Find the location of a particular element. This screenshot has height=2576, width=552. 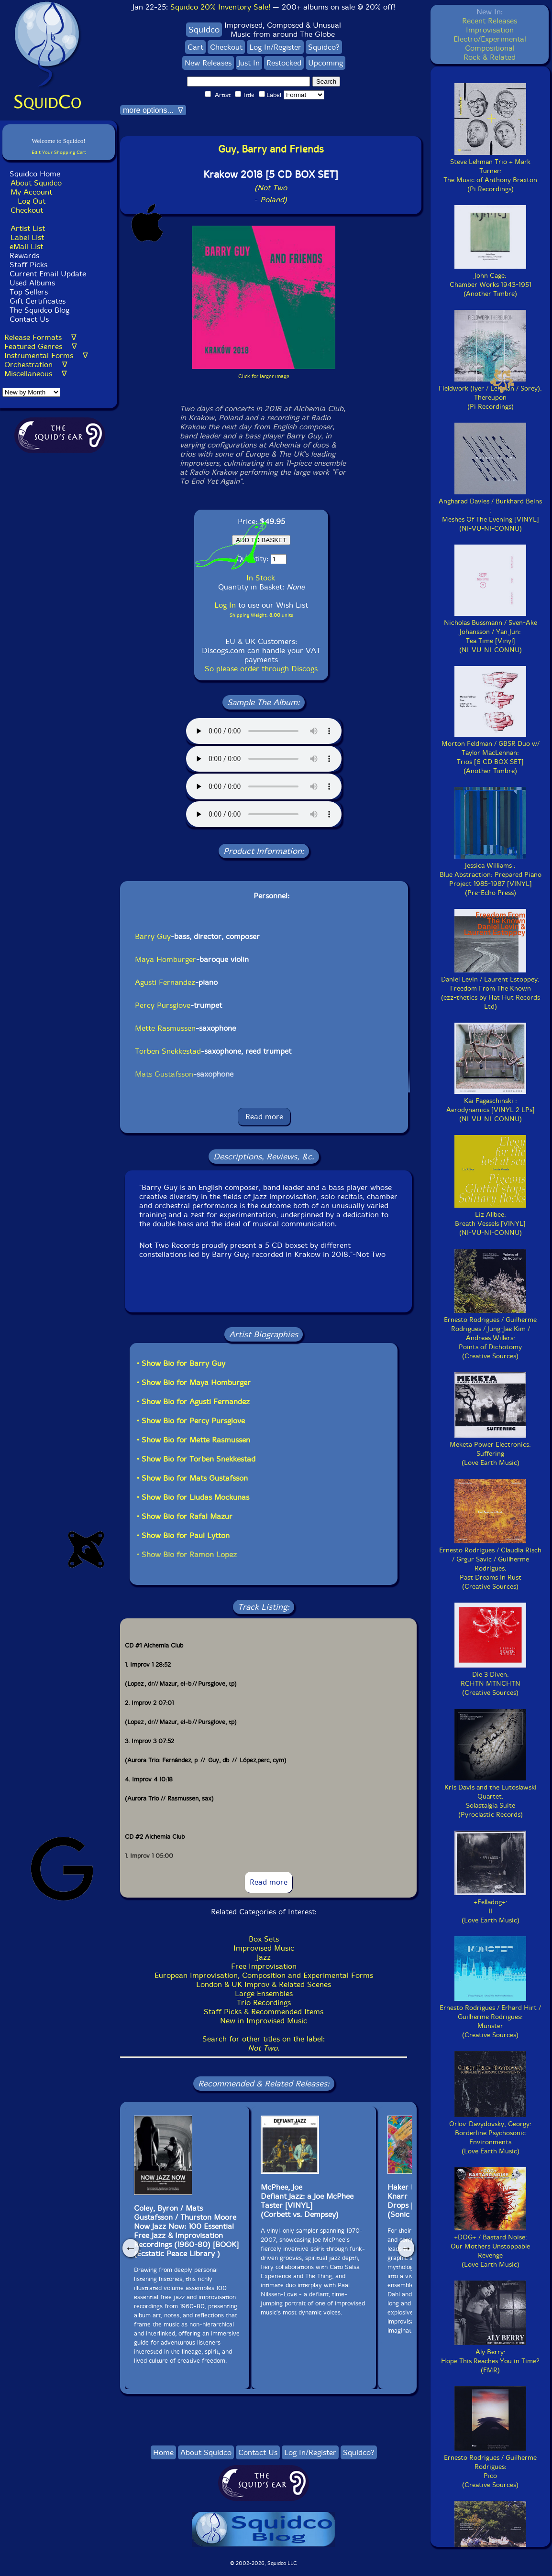

Apple company logo is located at coordinates (147, 223).